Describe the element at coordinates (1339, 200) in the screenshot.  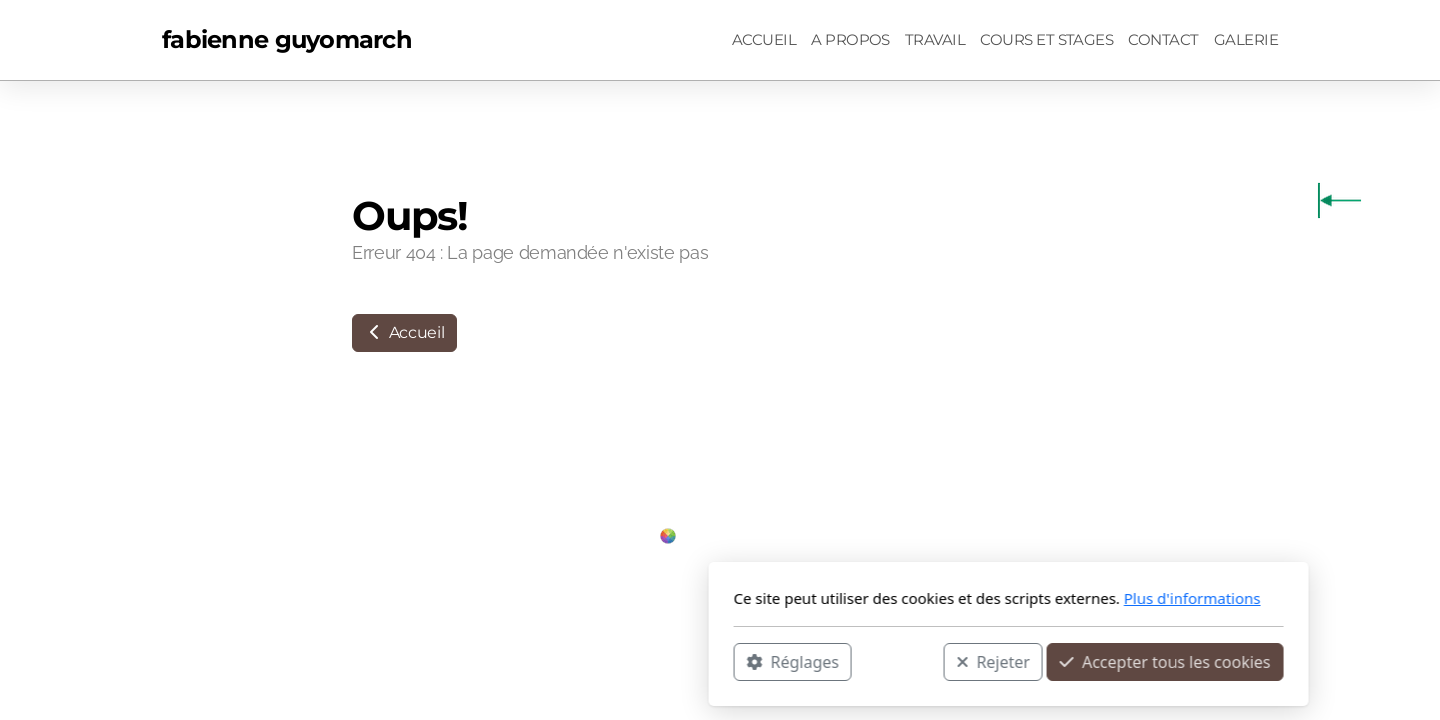
I see `go to the first item in a list or sequence` at that location.